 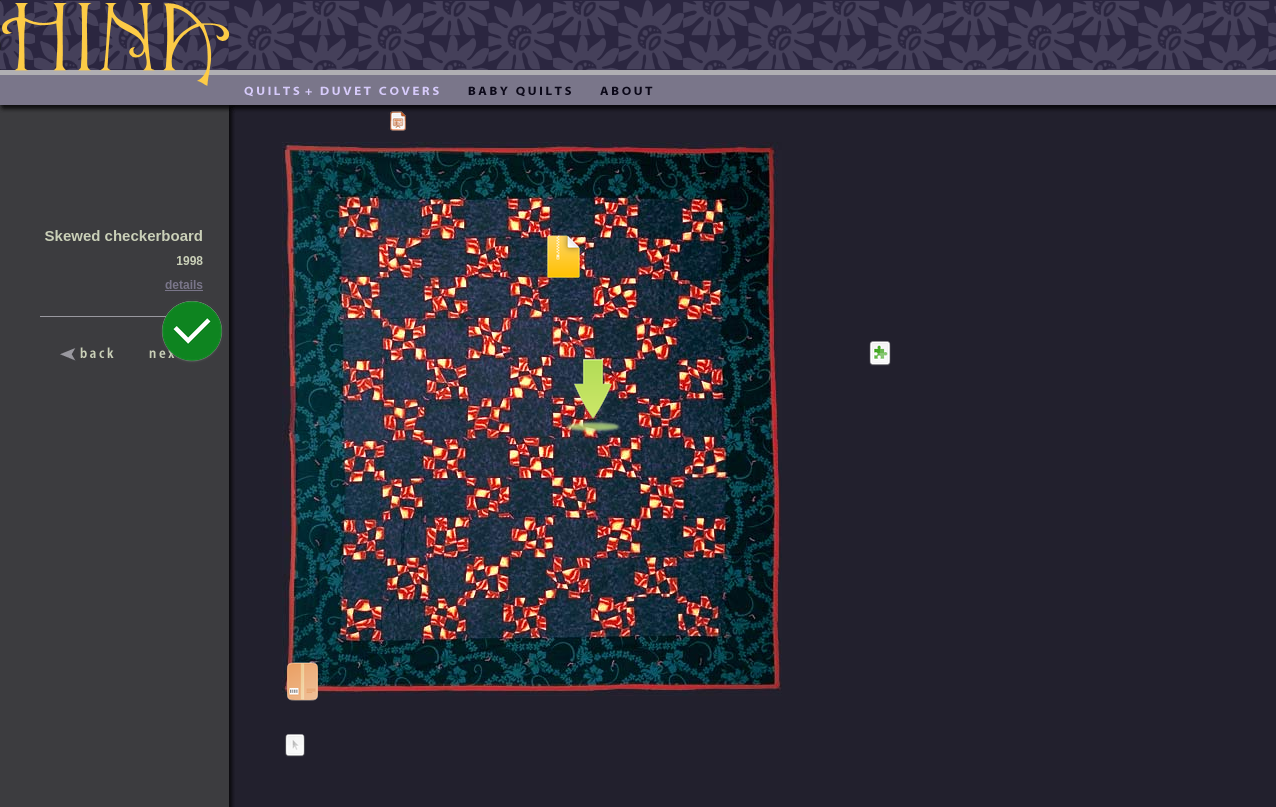 I want to click on open a presentation template file, so click(x=398, y=121).